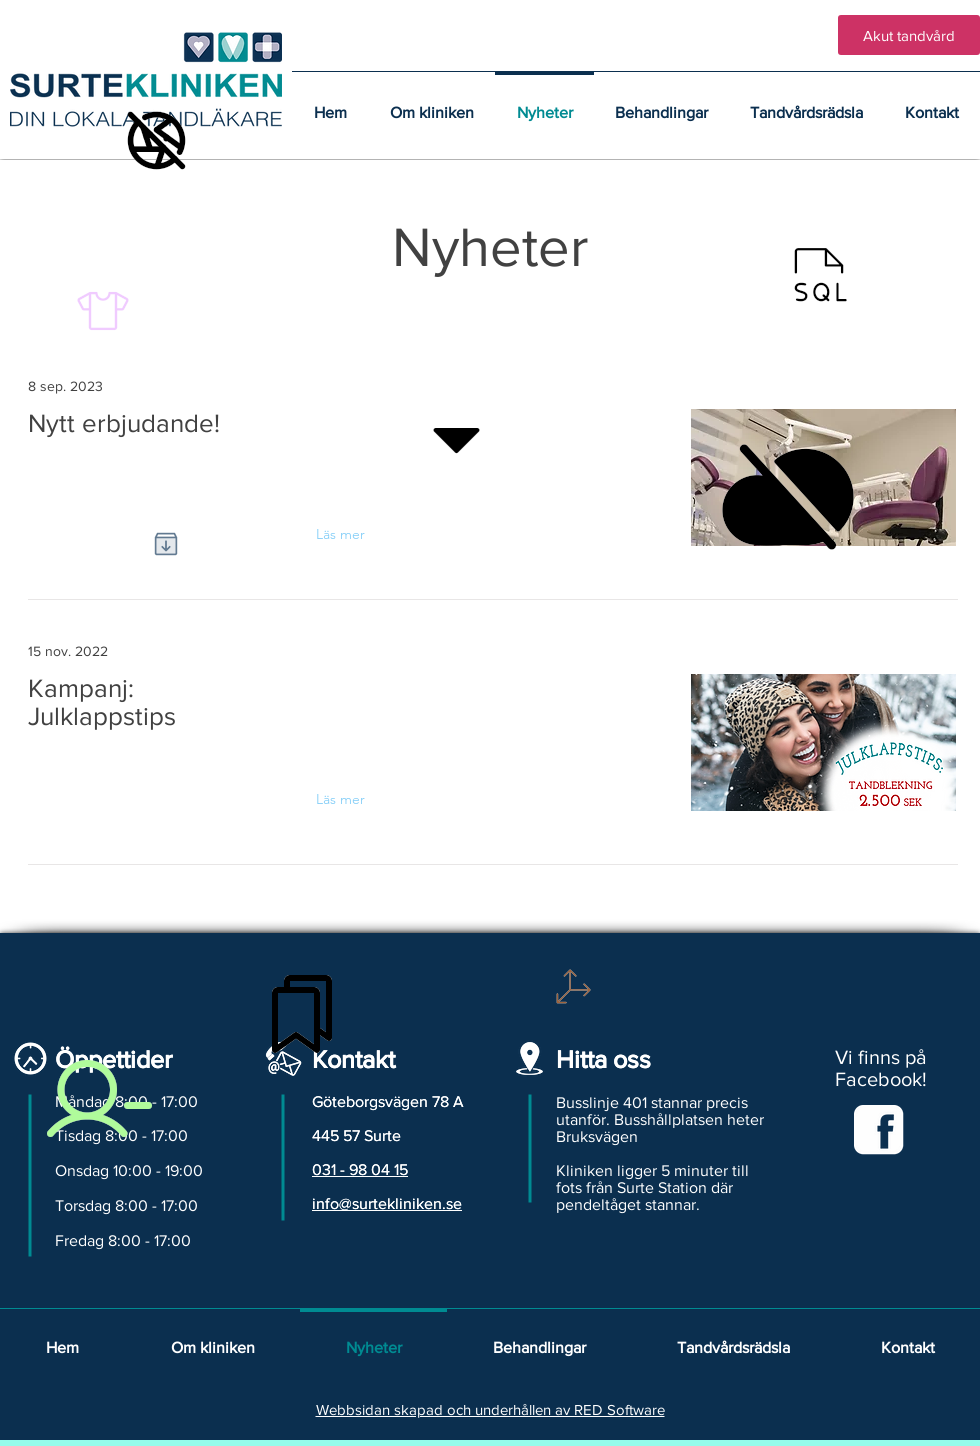 The height and width of the screenshot is (1446, 980). Describe the element at coordinates (103, 311) in the screenshot. I see `browse clothing or apparel category` at that location.